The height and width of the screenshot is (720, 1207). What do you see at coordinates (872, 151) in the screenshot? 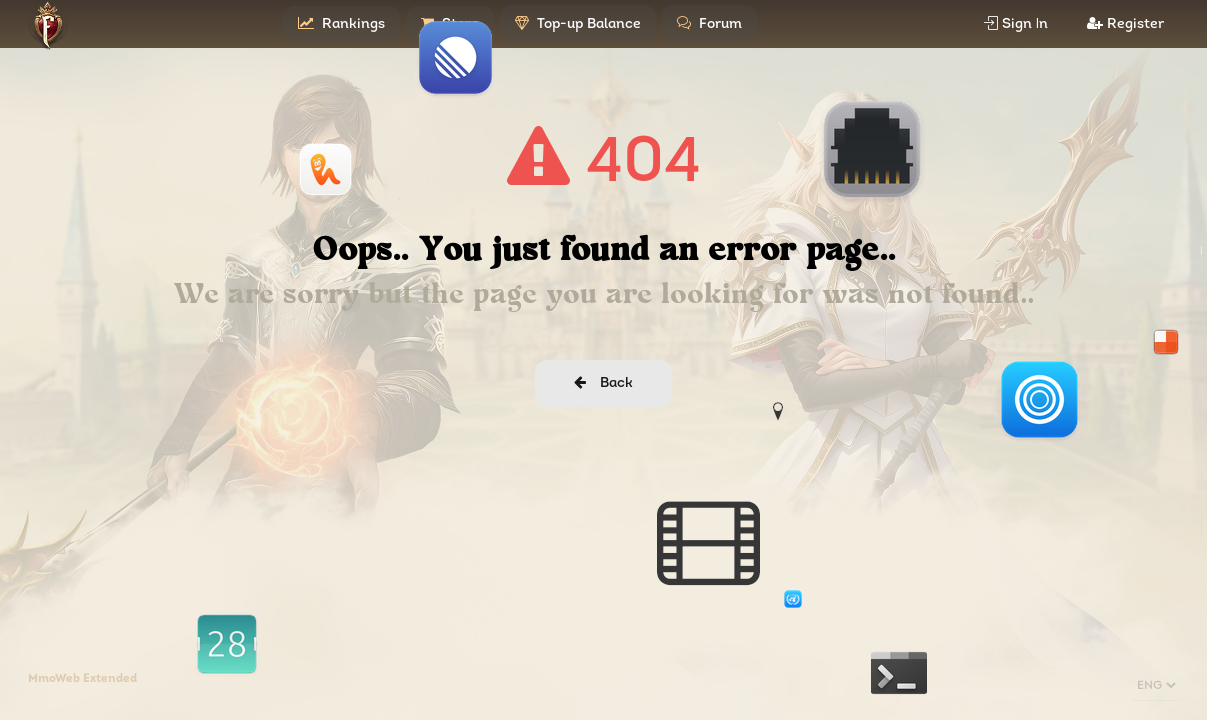
I see `configure DSL network connection settings` at bounding box center [872, 151].